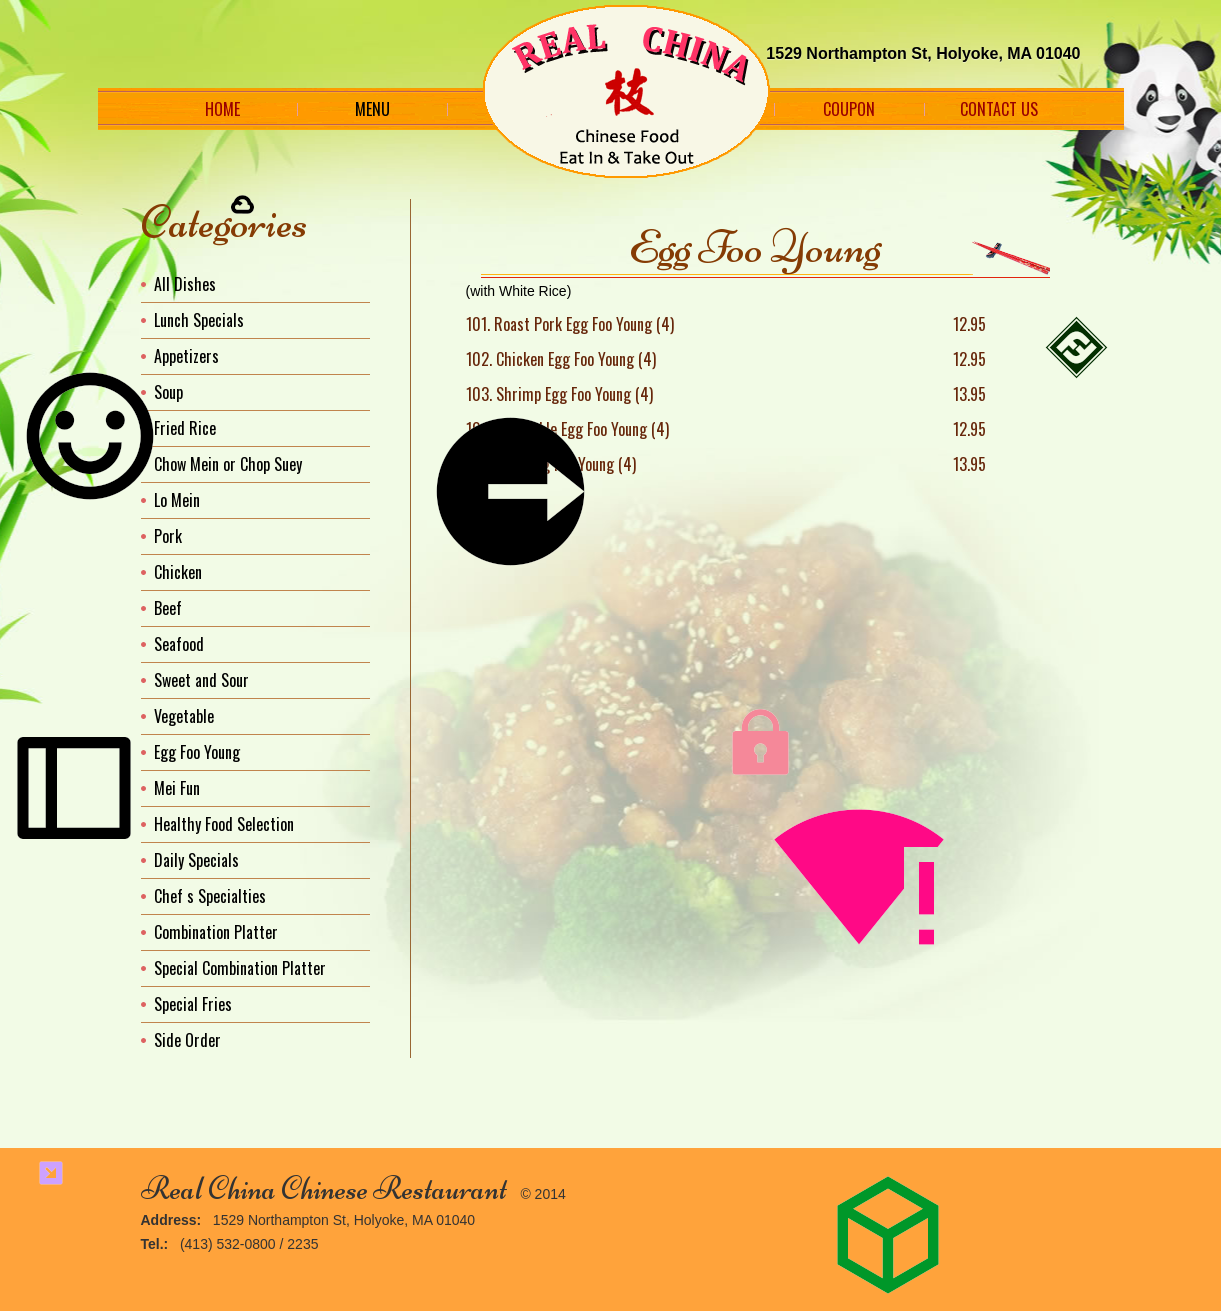  What do you see at coordinates (74, 788) in the screenshot?
I see `switch to left sidebar layout` at bounding box center [74, 788].